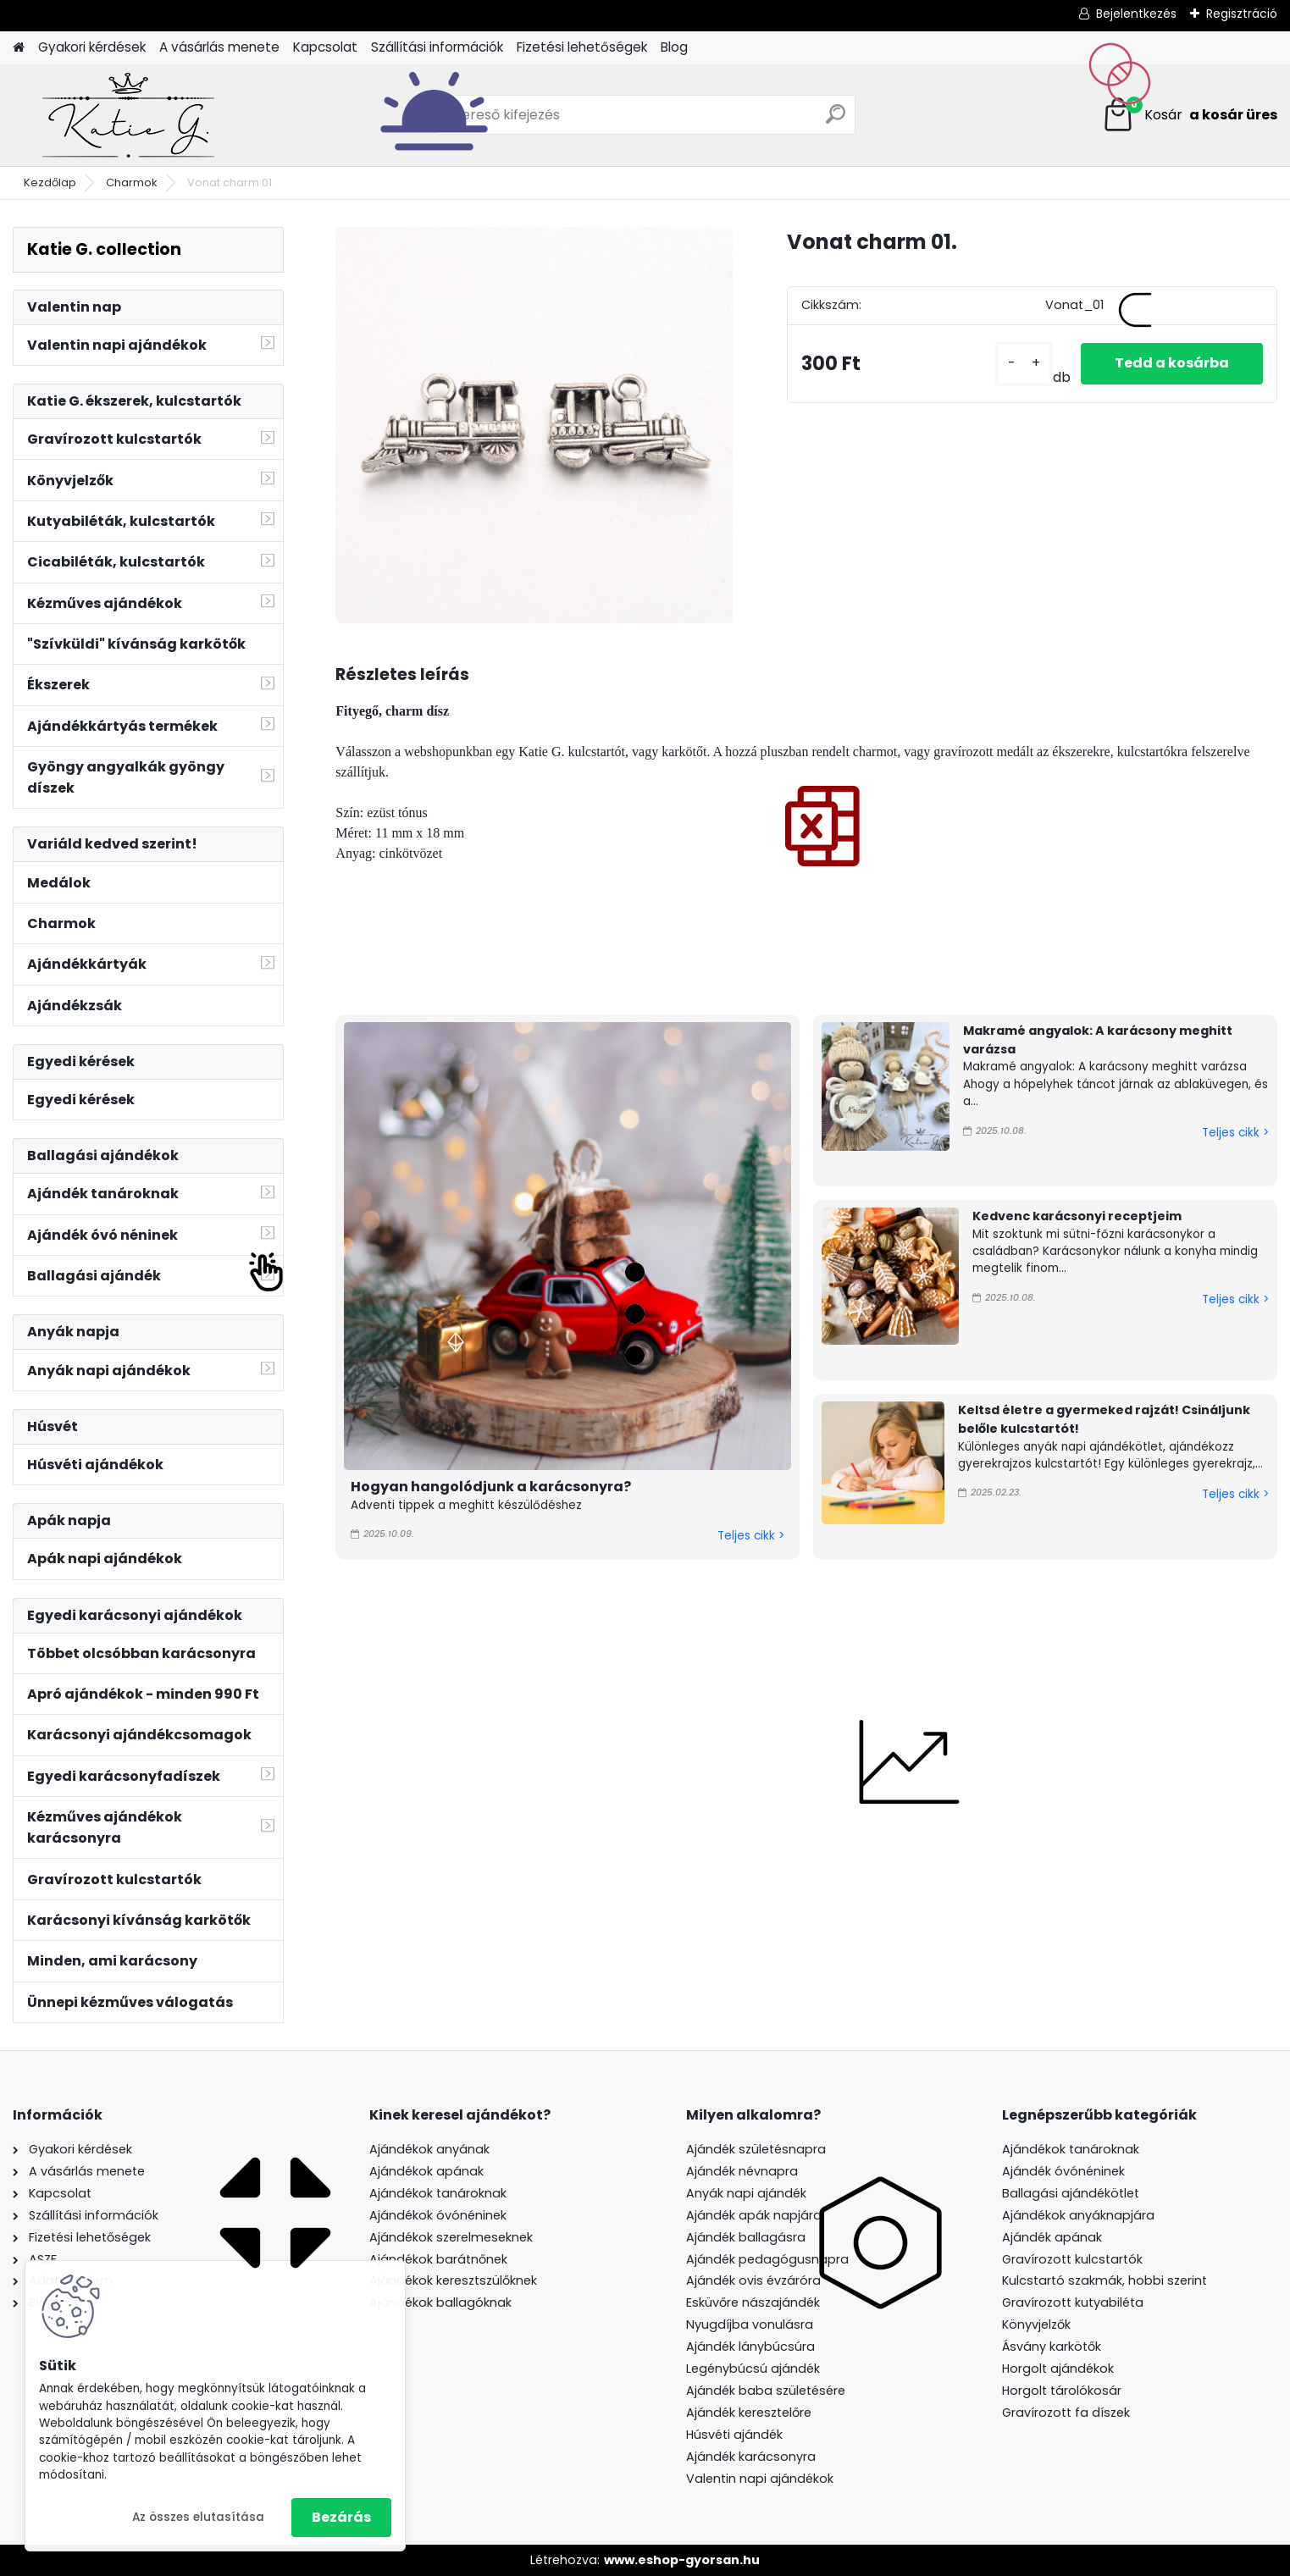 This screenshot has width=1290, height=2576. Describe the element at coordinates (825, 826) in the screenshot. I see `open microsoft excel` at that location.